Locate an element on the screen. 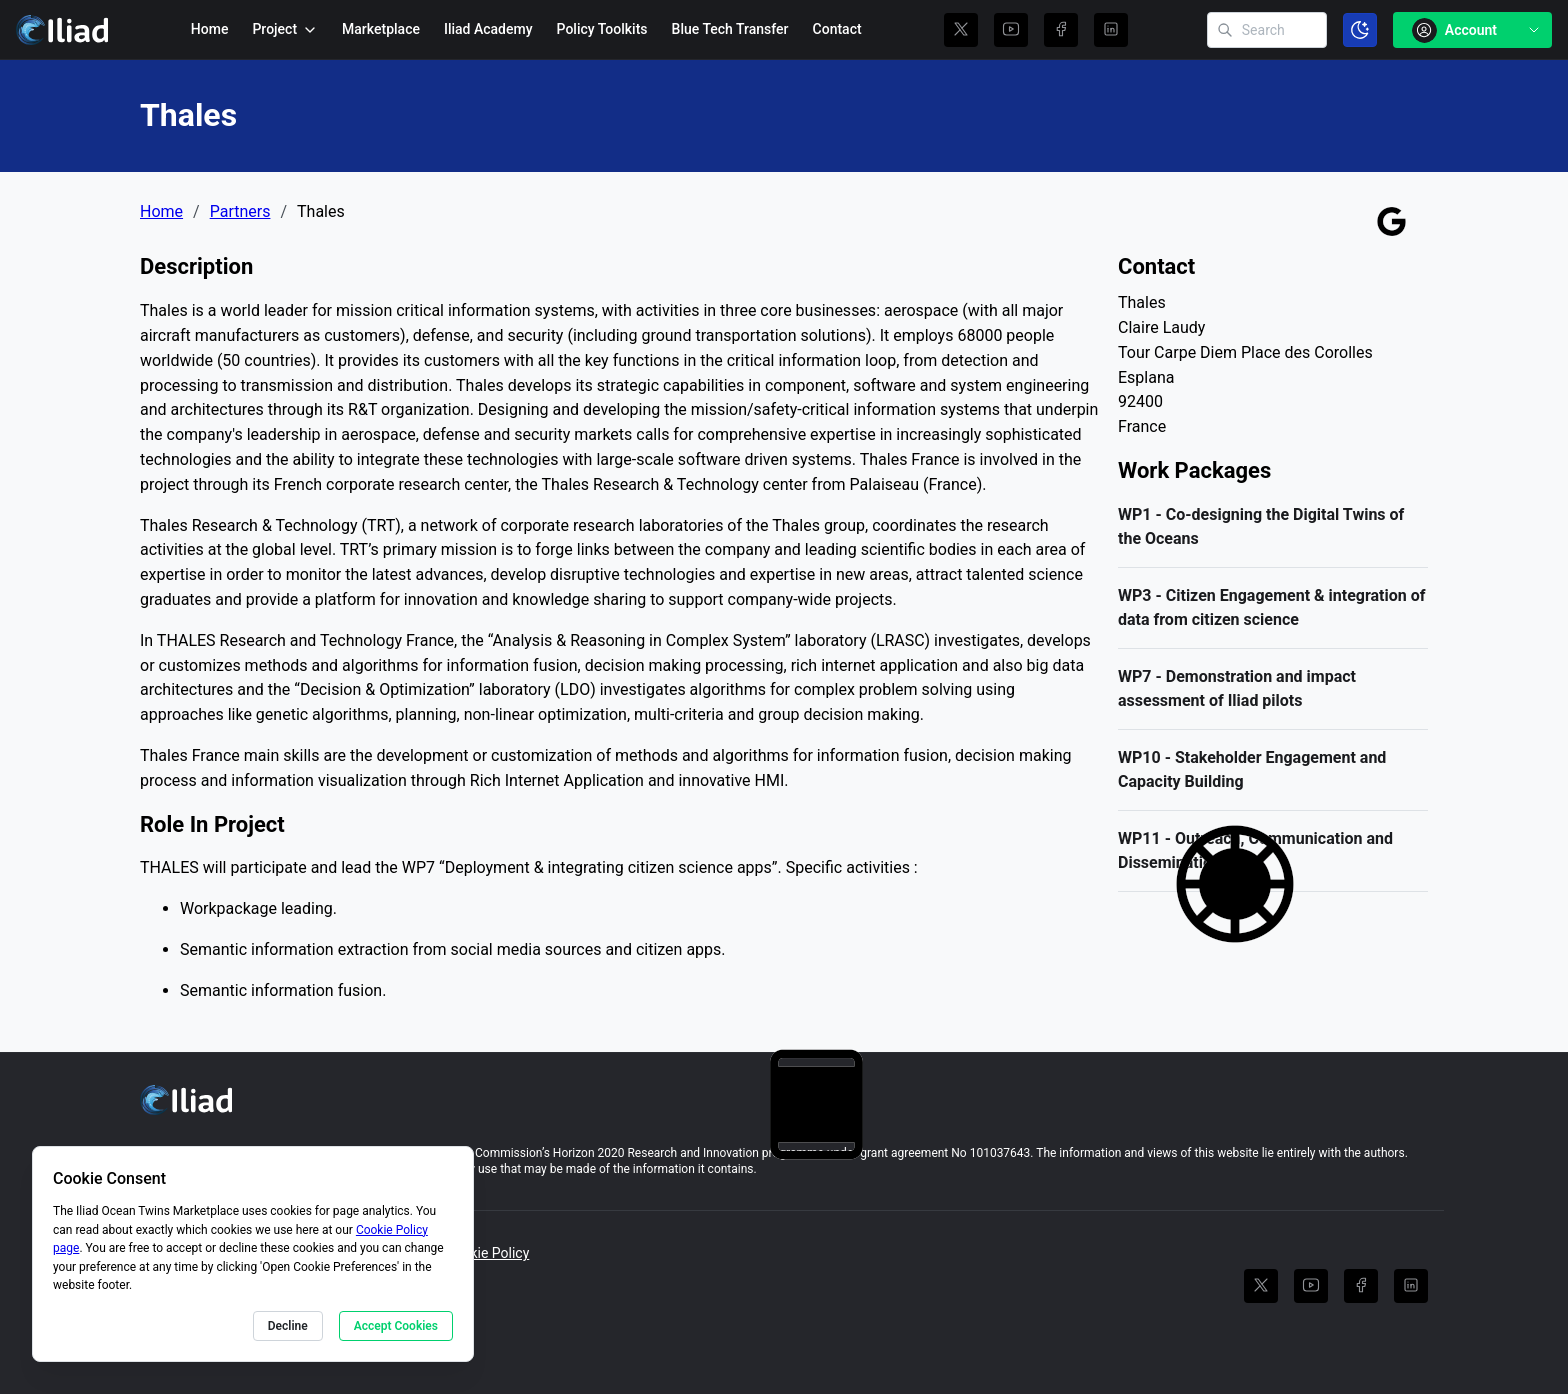 The width and height of the screenshot is (1568, 1394). access casino or gambling games is located at coordinates (1235, 884).